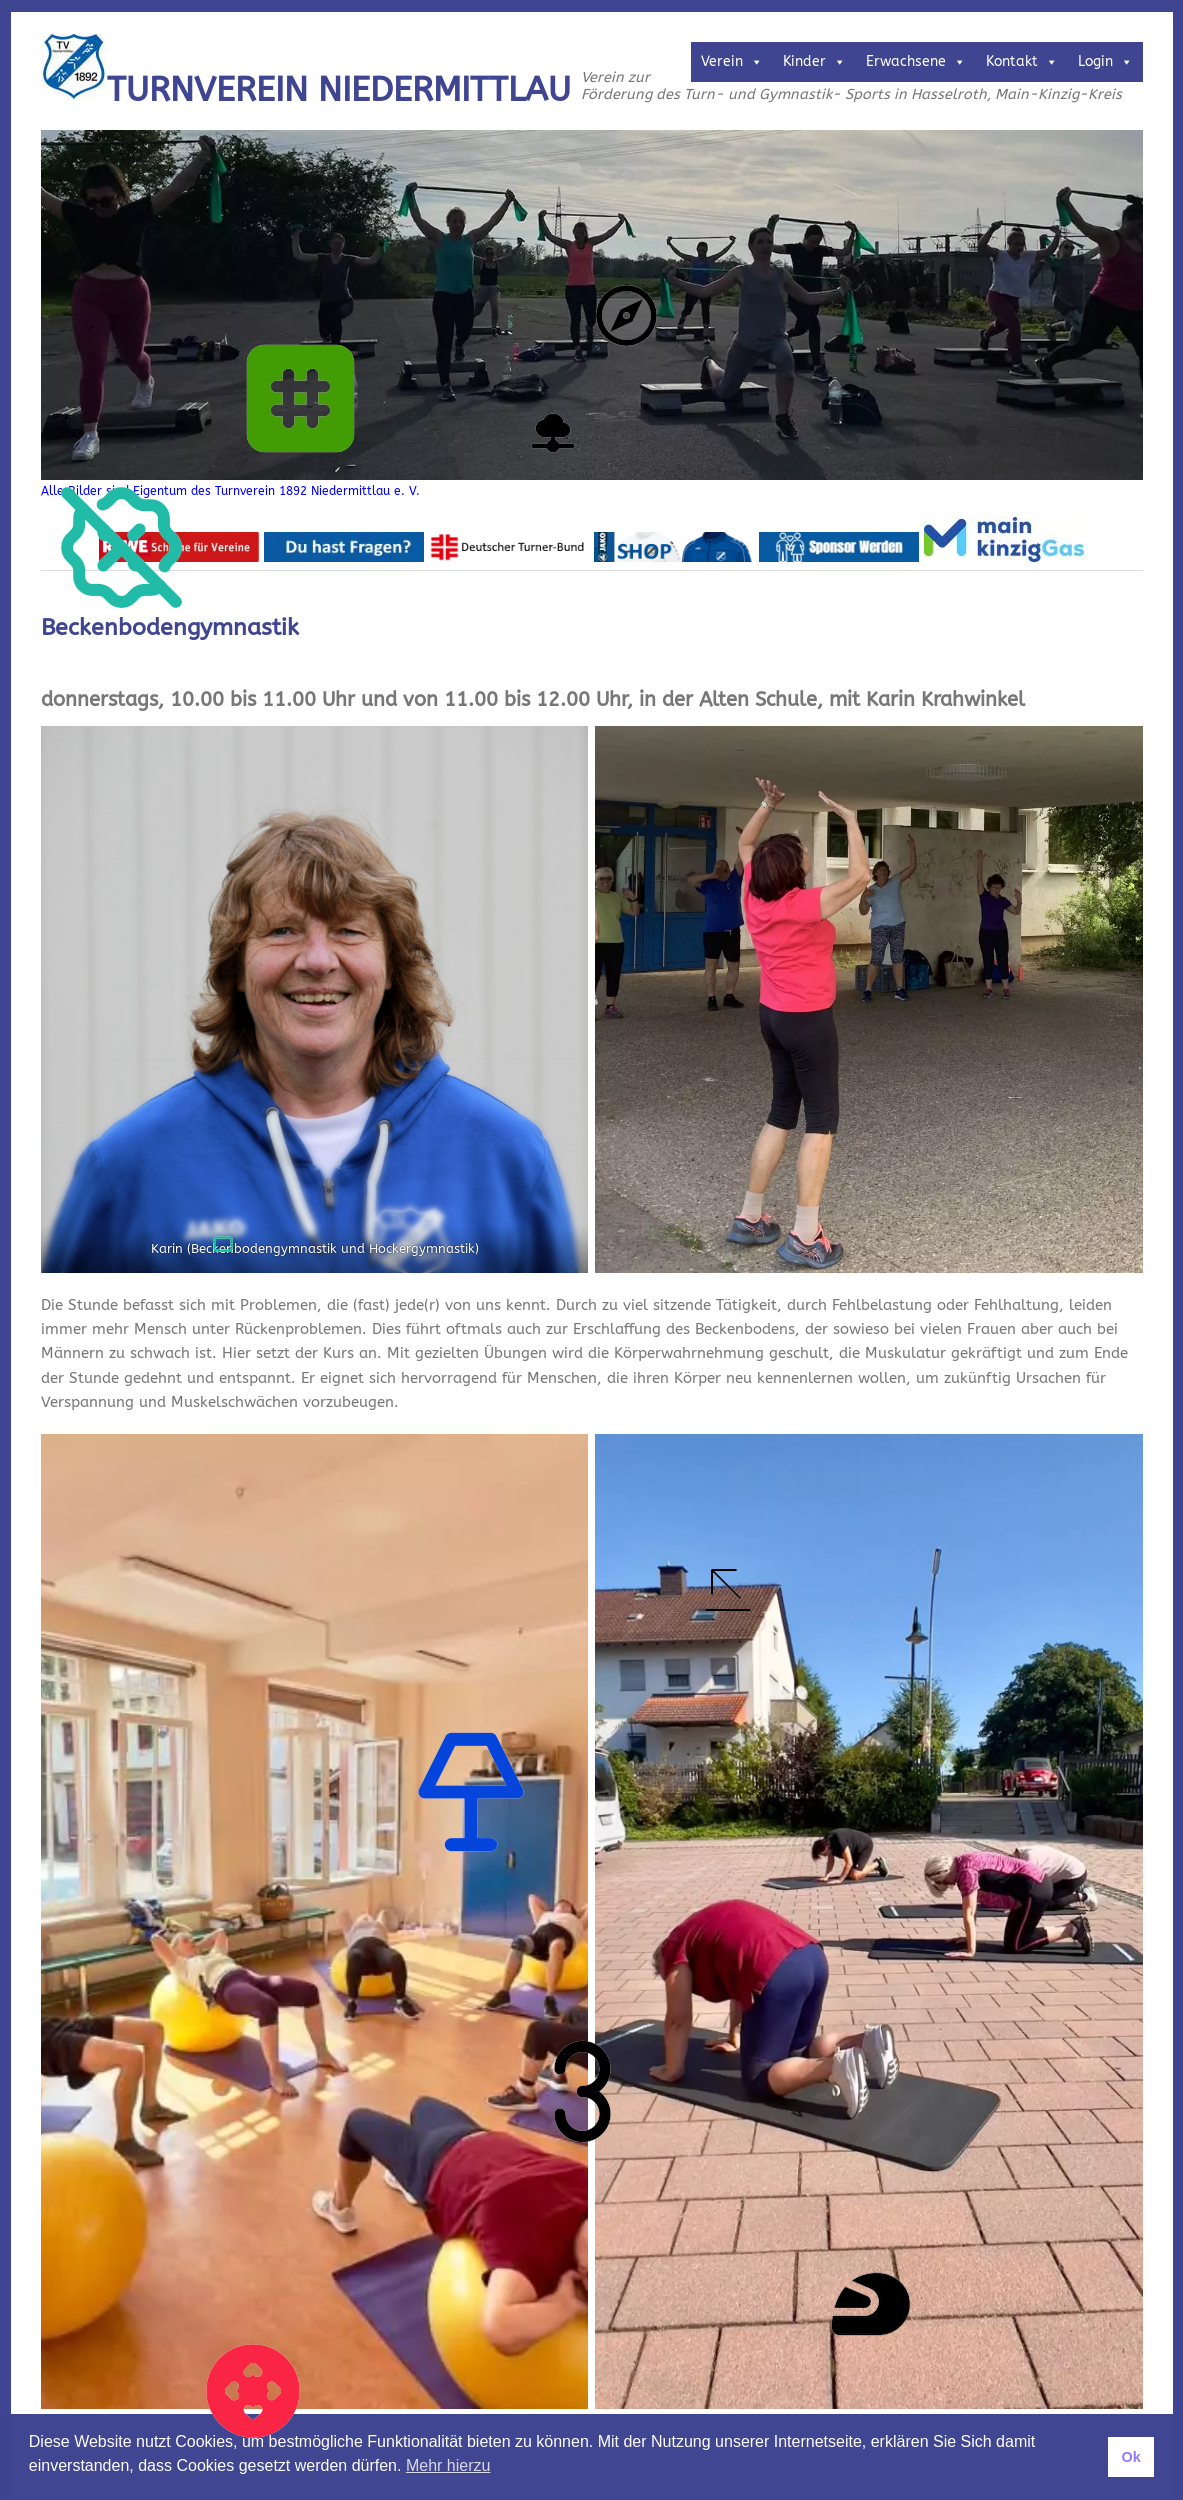 Image resolution: width=1183 pixels, height=2500 pixels. What do you see at coordinates (626, 315) in the screenshot?
I see `explore nearby places or content` at bounding box center [626, 315].